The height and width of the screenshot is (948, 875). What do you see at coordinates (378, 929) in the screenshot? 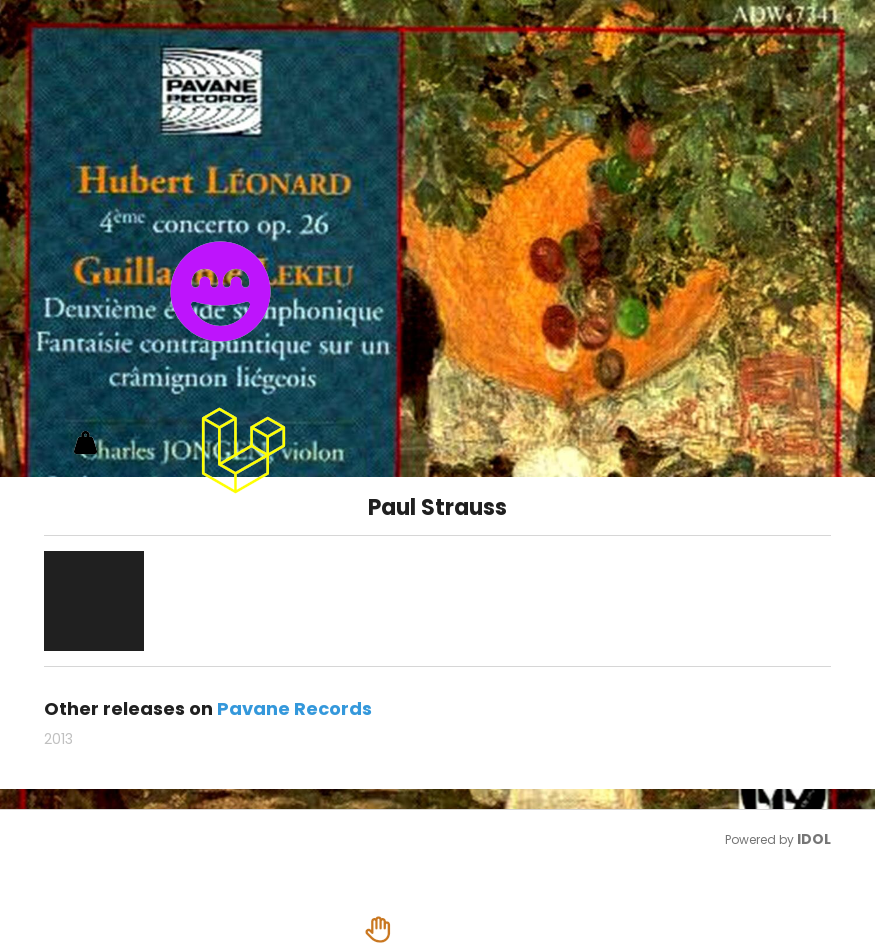
I see `stop or pause an action` at bounding box center [378, 929].